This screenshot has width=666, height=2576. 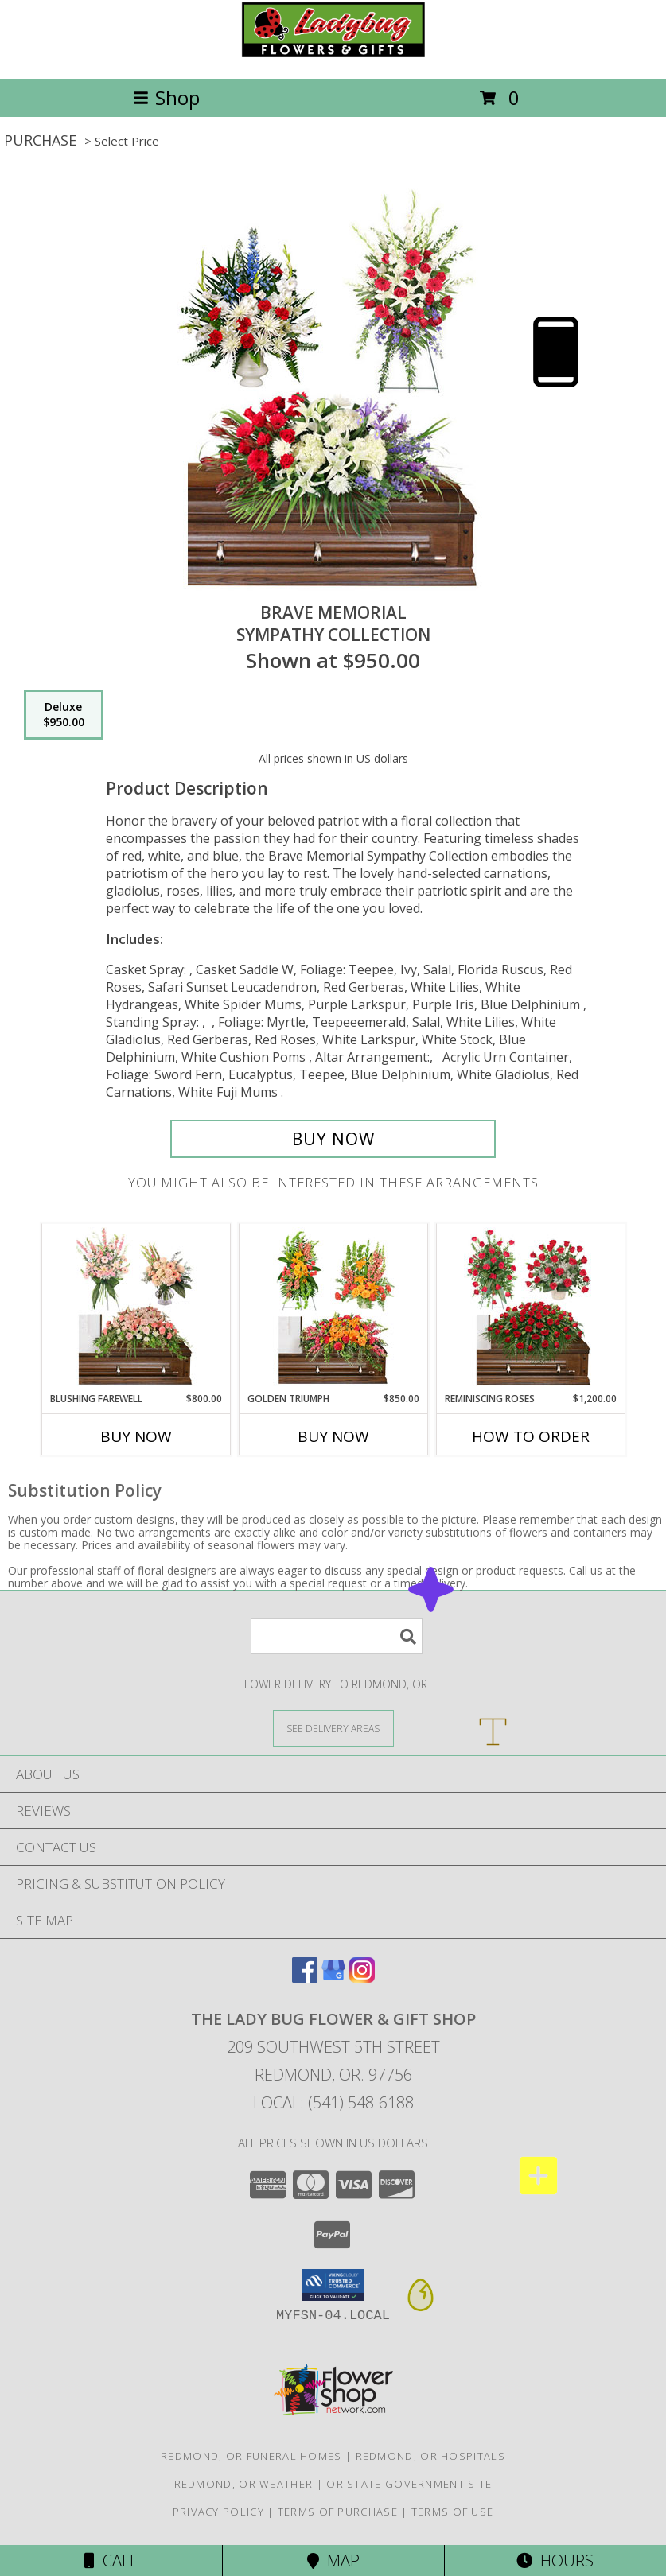 What do you see at coordinates (538, 2175) in the screenshot?
I see `add a new item` at bounding box center [538, 2175].